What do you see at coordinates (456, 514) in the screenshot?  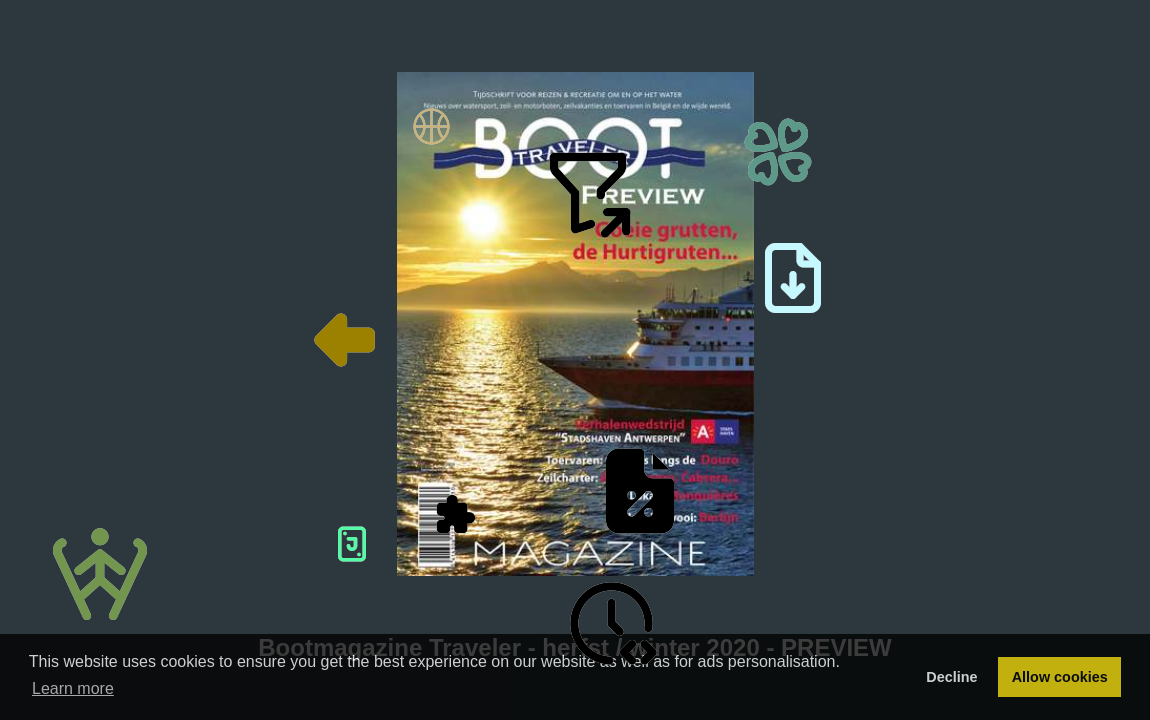 I see `access plugins or extensions` at bounding box center [456, 514].